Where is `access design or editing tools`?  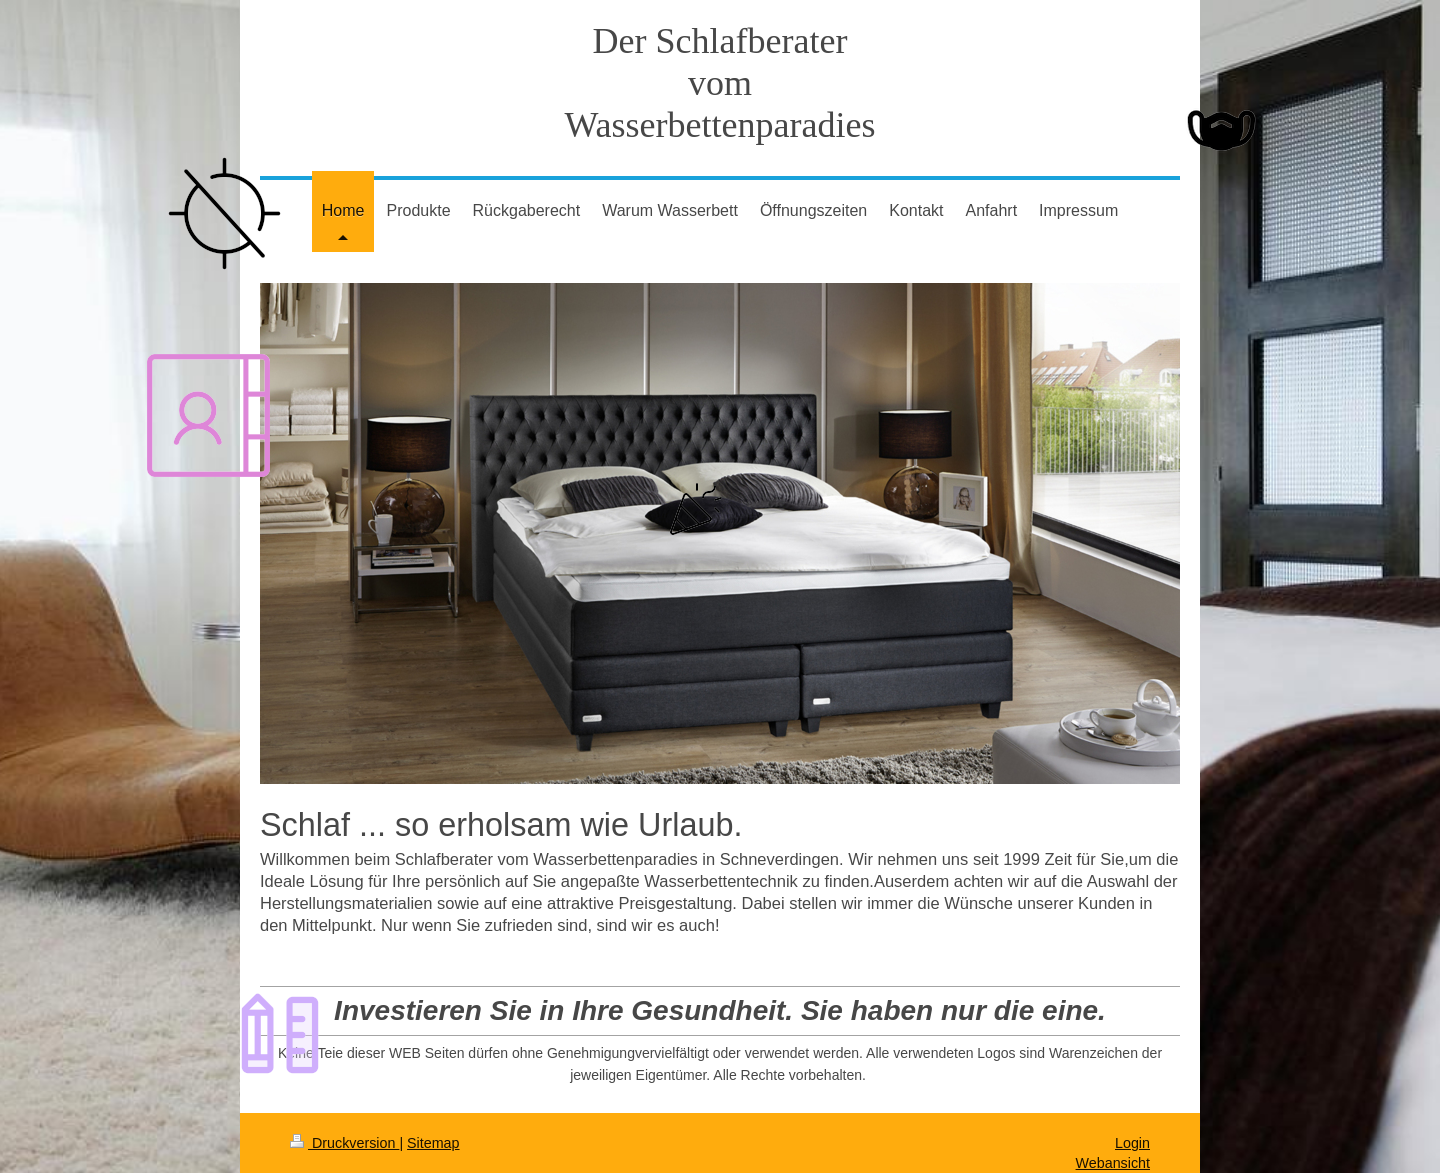
access design or editing tools is located at coordinates (280, 1035).